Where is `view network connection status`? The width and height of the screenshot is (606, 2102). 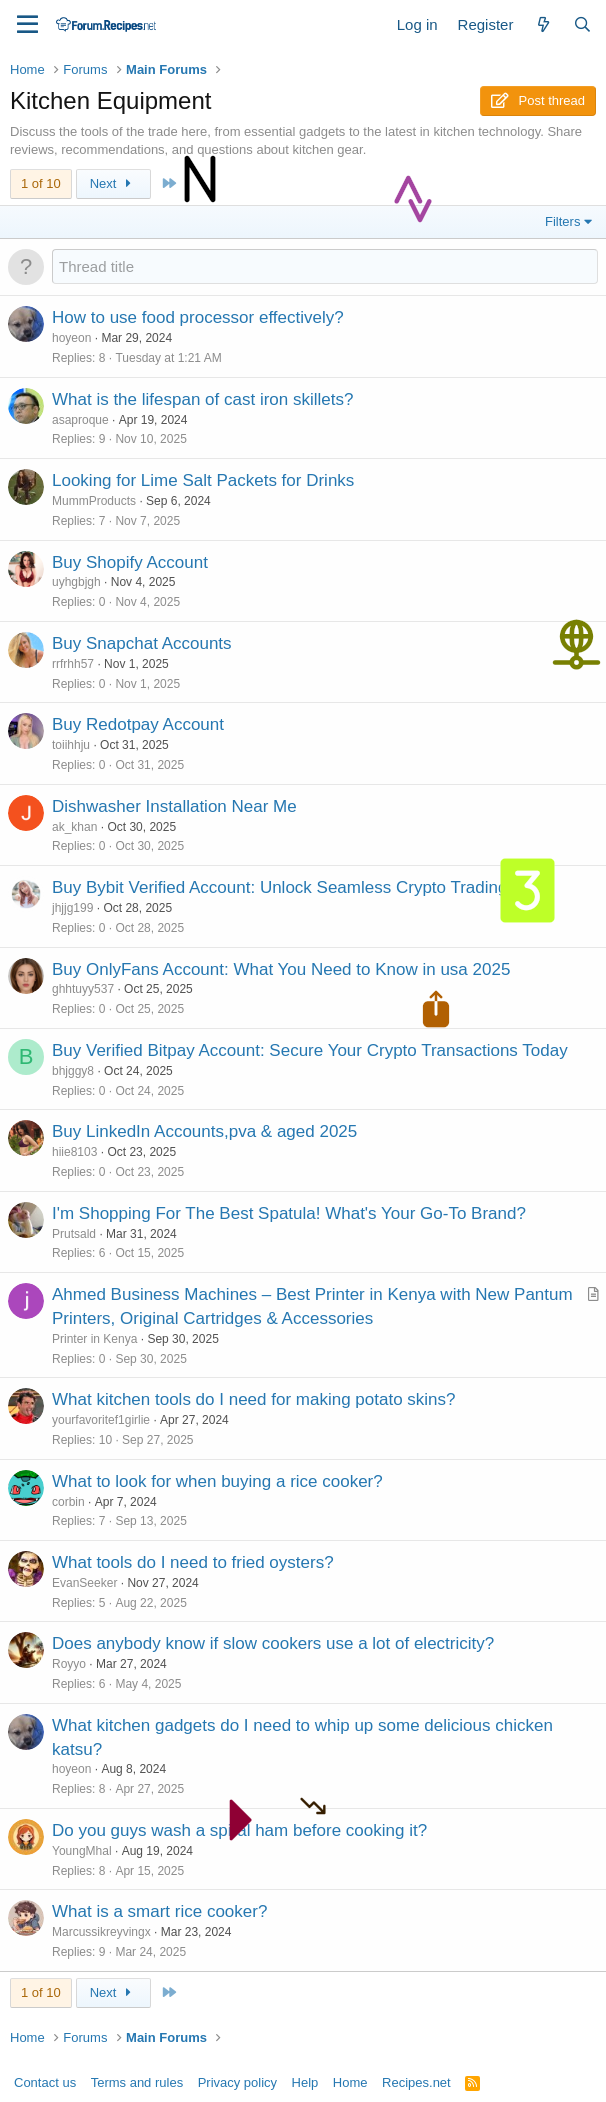 view network connection status is located at coordinates (576, 643).